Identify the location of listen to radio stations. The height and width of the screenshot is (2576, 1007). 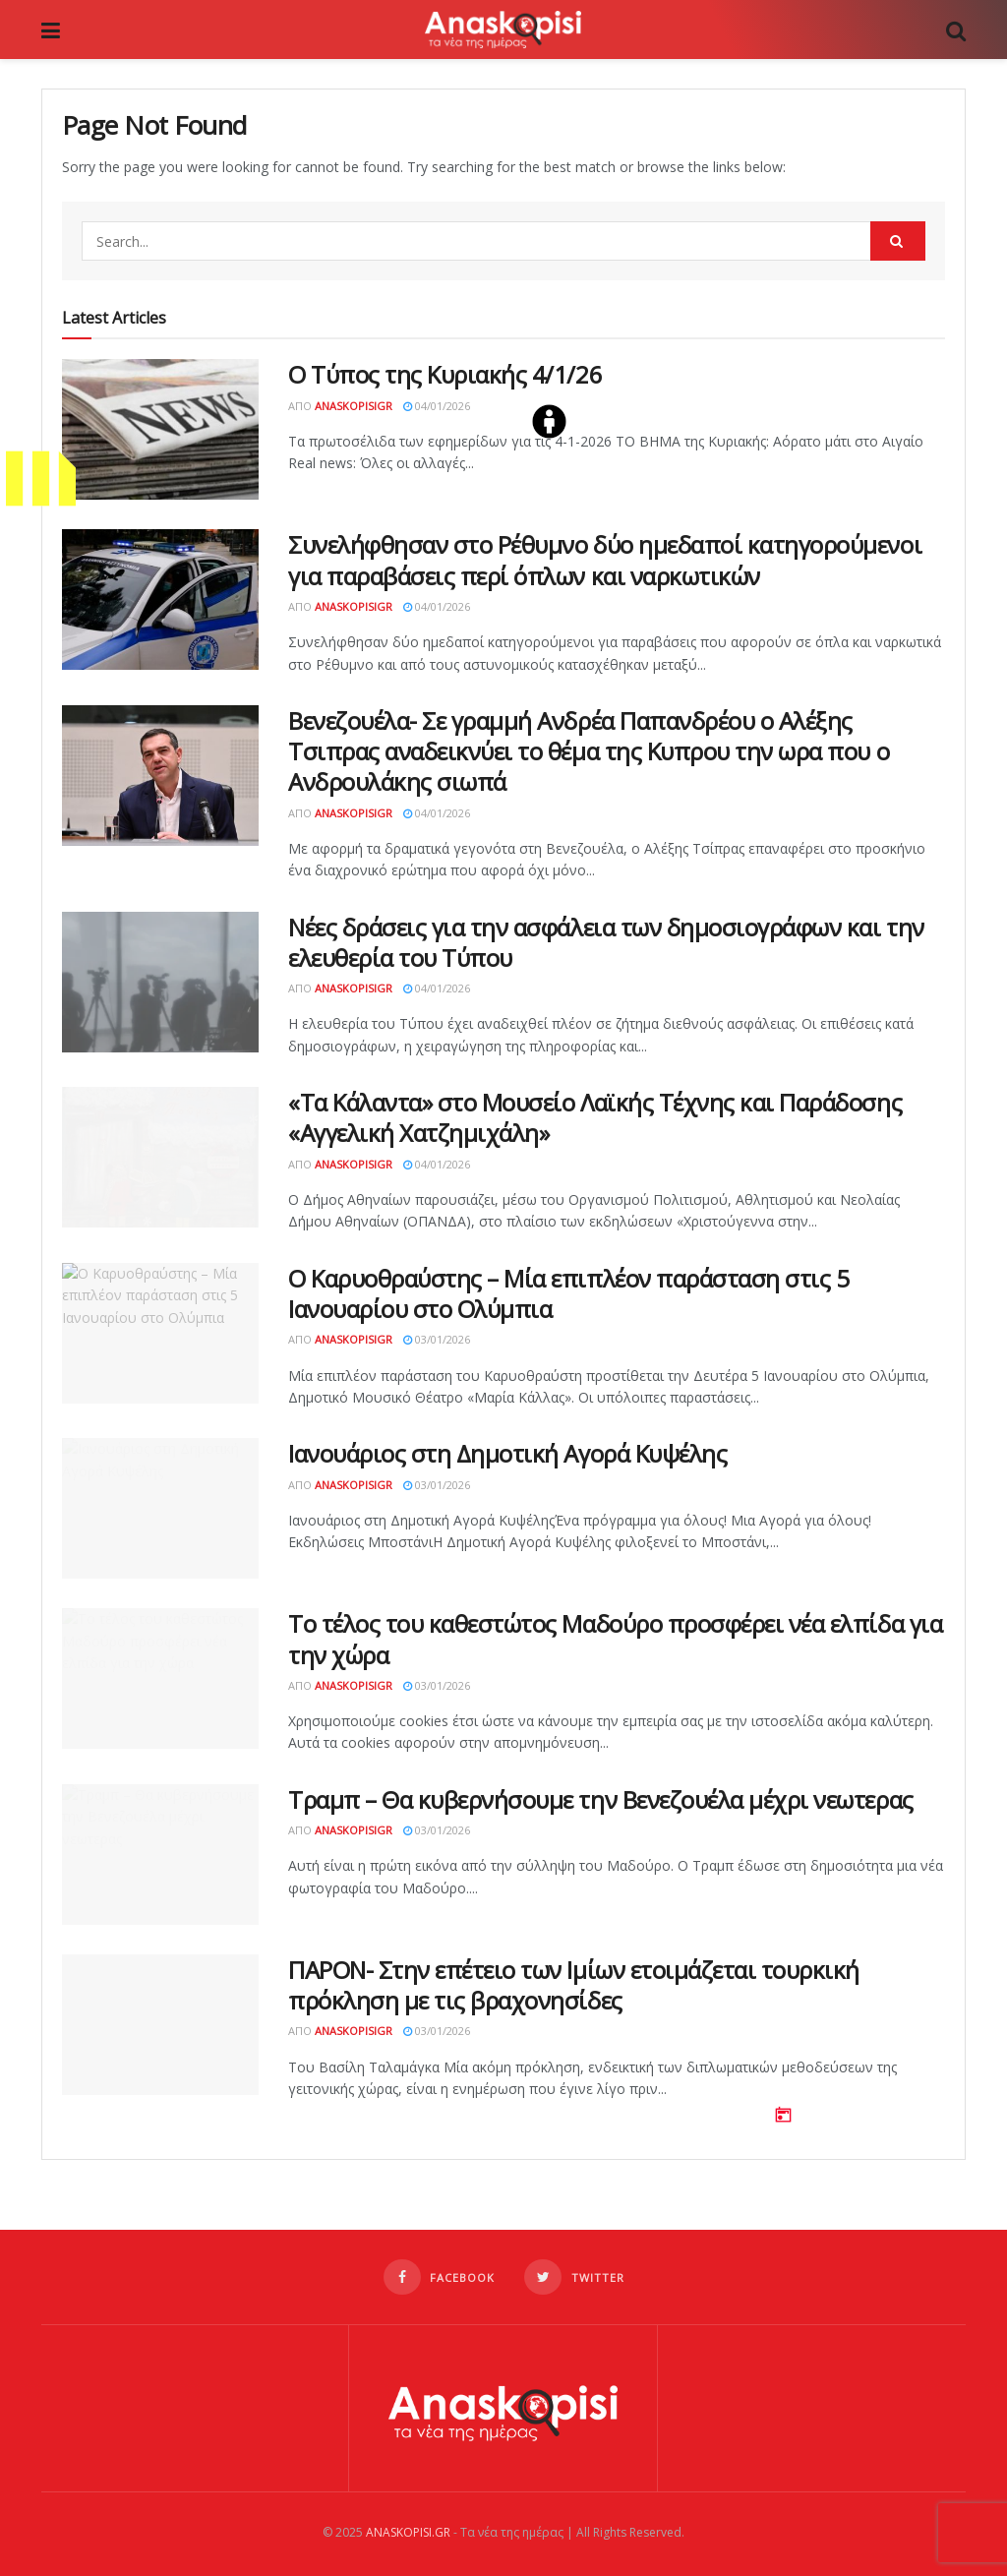
(783, 2115).